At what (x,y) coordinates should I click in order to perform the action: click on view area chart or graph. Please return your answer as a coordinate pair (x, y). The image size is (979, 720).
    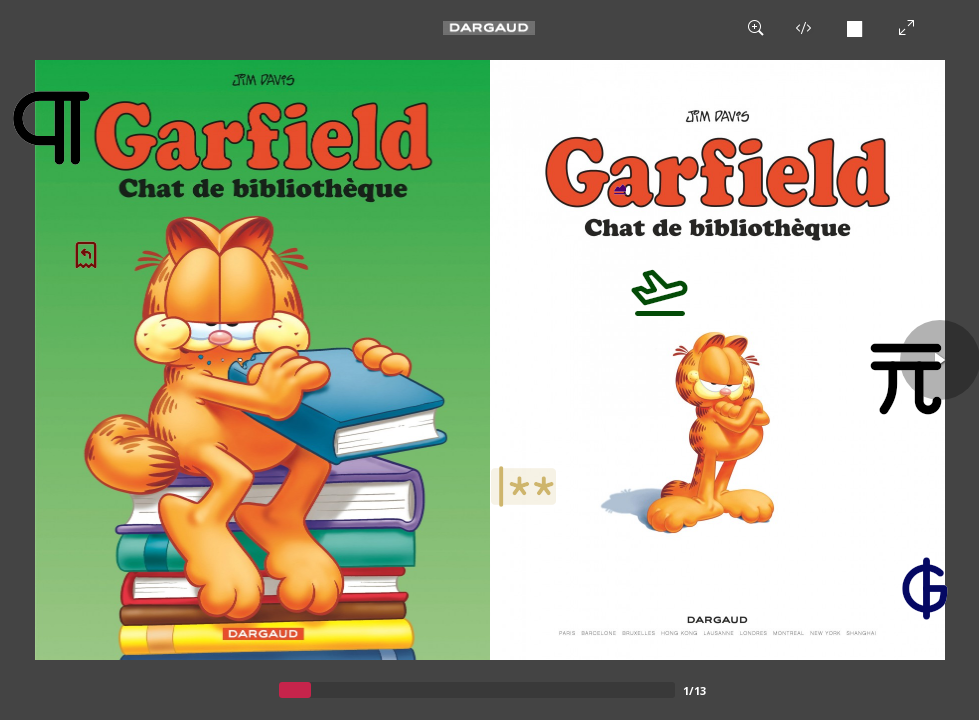
    Looking at the image, I should click on (620, 189).